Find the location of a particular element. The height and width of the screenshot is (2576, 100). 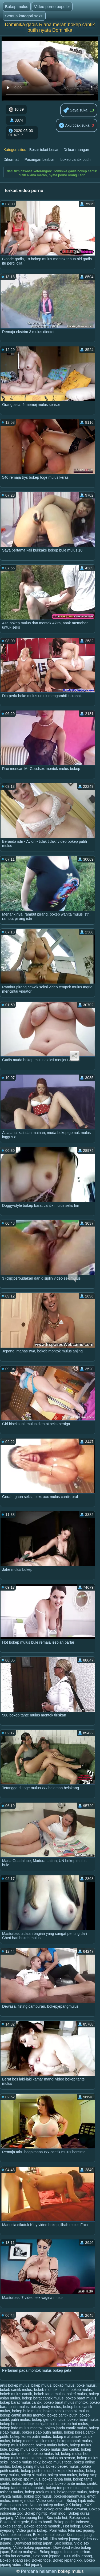

eject removable media or disc is located at coordinates (61, 1322).